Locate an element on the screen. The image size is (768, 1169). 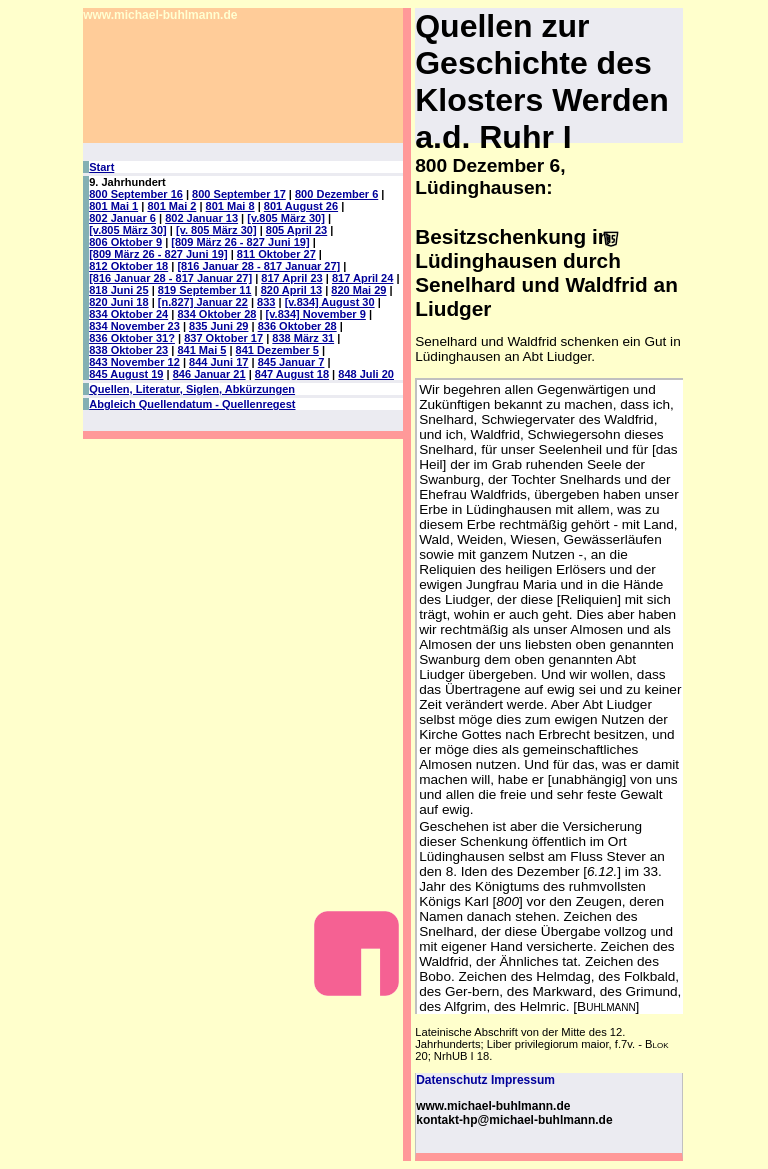
npm package manager logo is located at coordinates (356, 953).